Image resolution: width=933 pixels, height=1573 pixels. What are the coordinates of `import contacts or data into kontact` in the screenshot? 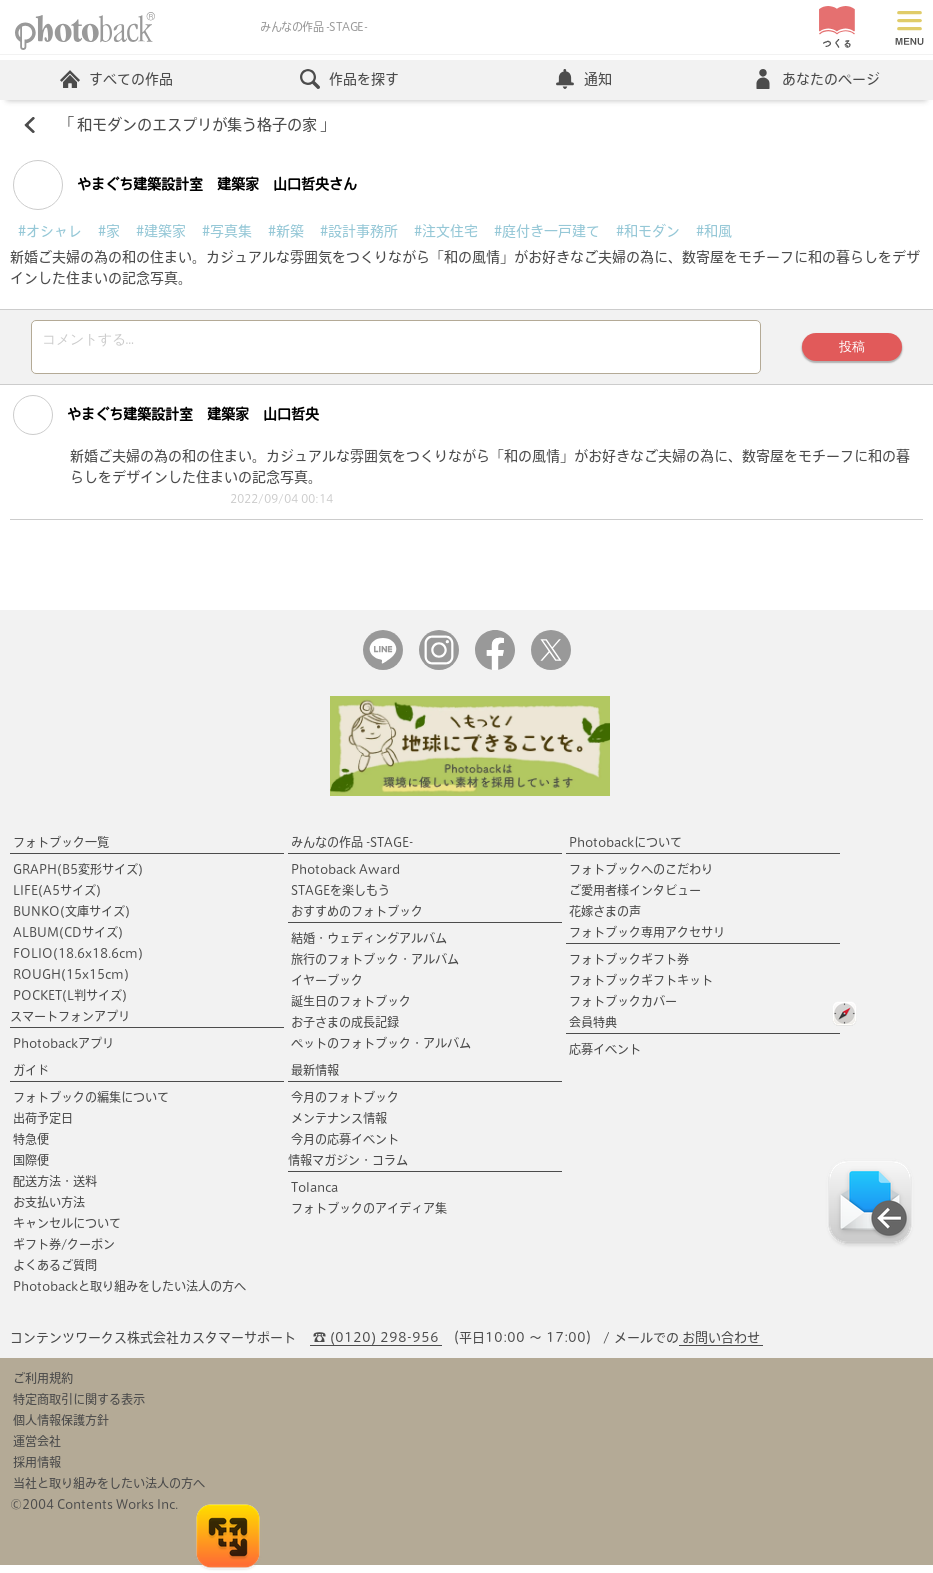 It's located at (870, 1202).